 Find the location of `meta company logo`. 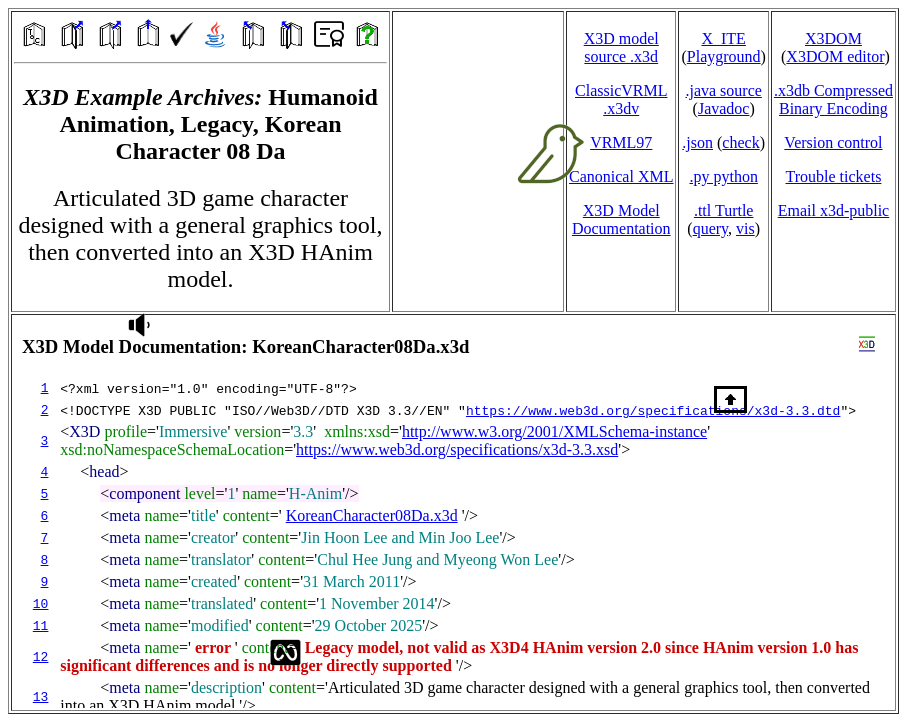

meta company logo is located at coordinates (285, 652).